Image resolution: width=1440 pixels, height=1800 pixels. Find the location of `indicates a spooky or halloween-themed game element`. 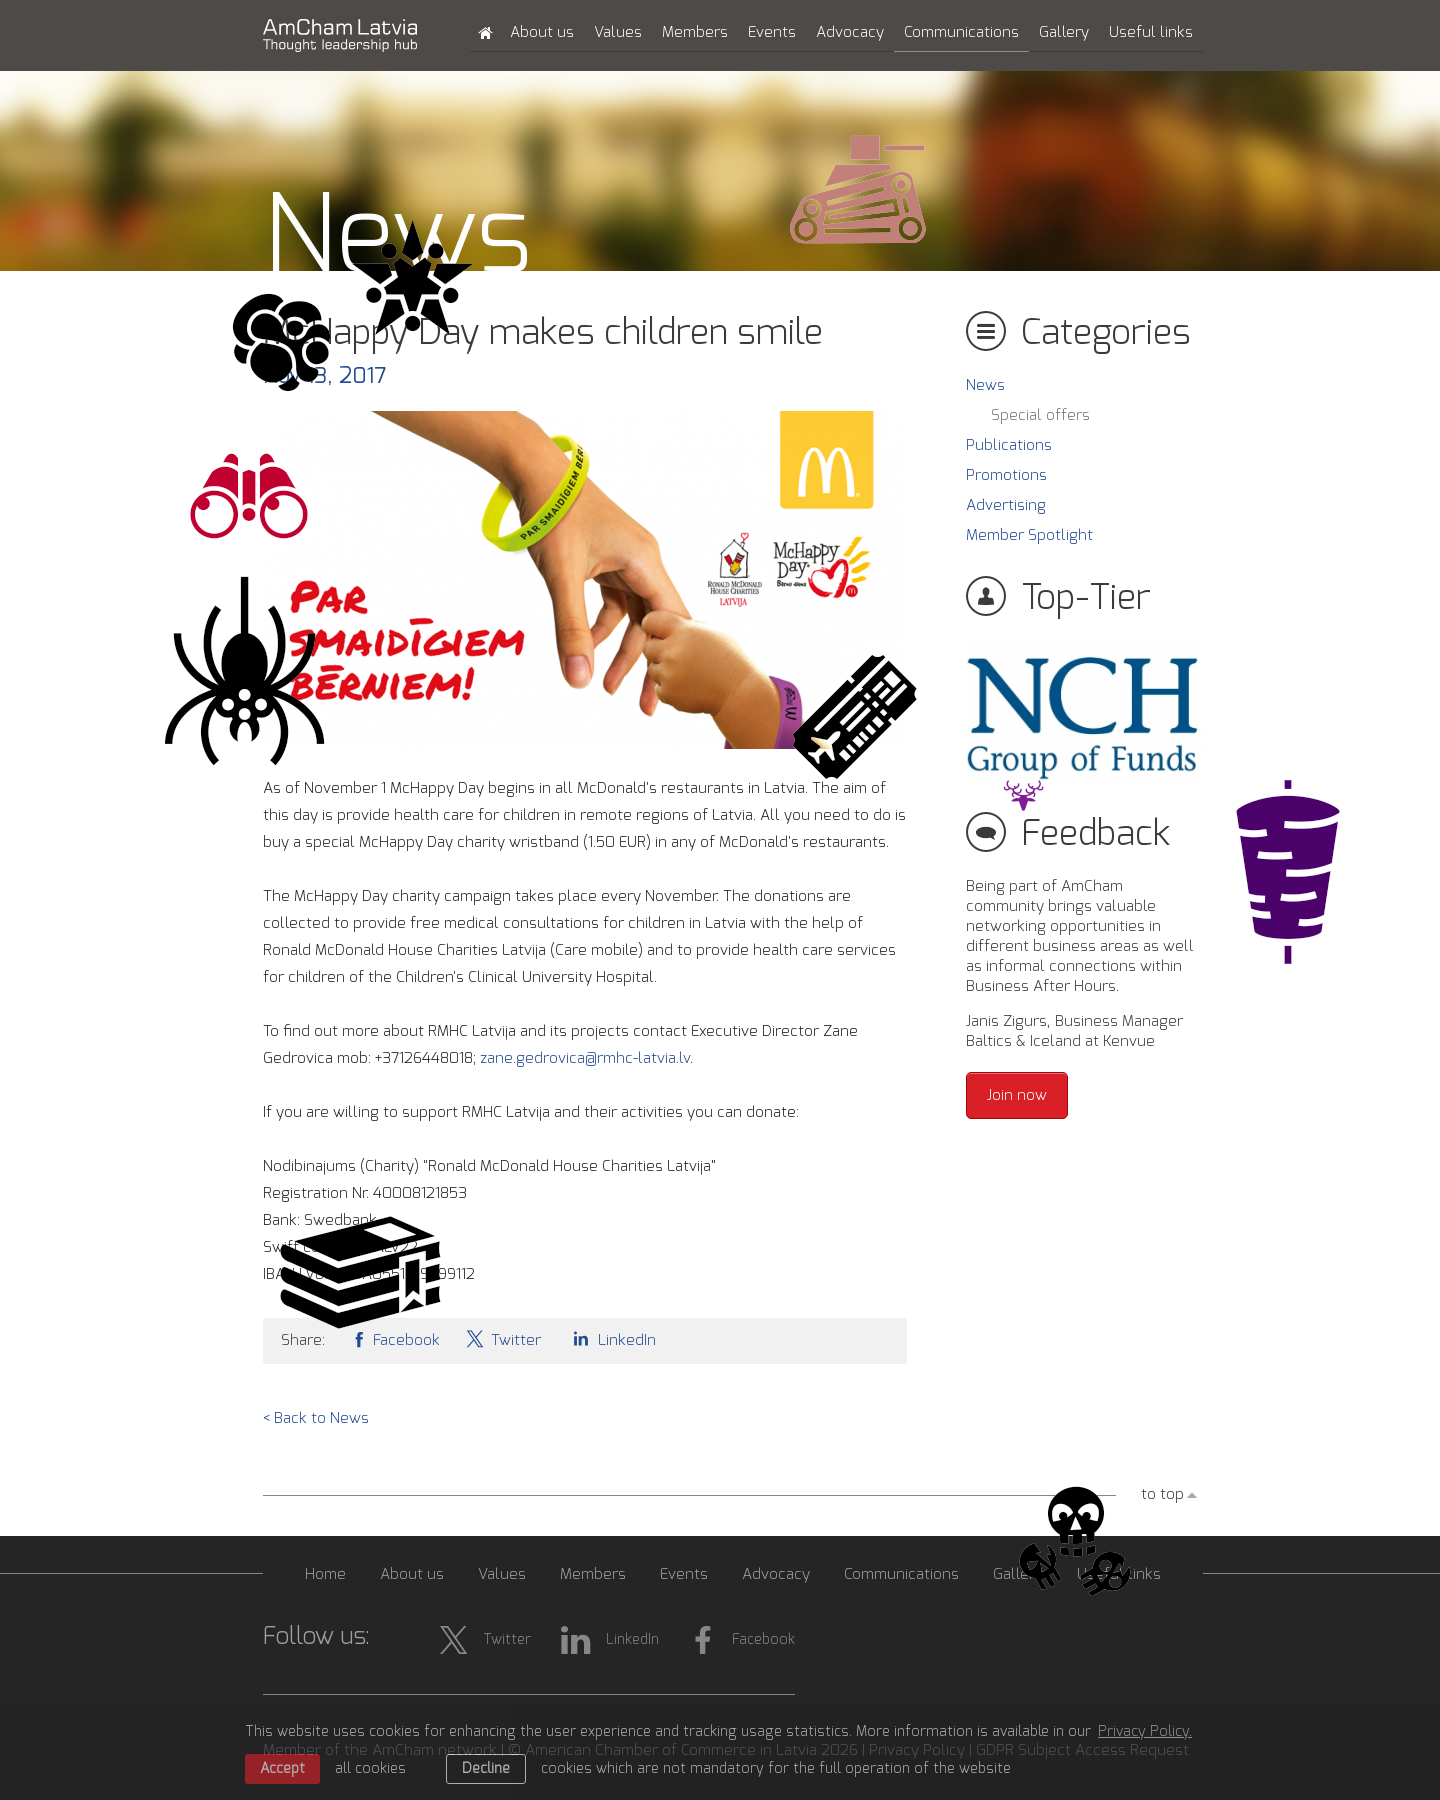

indicates a spooky or halloween-themed game element is located at coordinates (245, 673).